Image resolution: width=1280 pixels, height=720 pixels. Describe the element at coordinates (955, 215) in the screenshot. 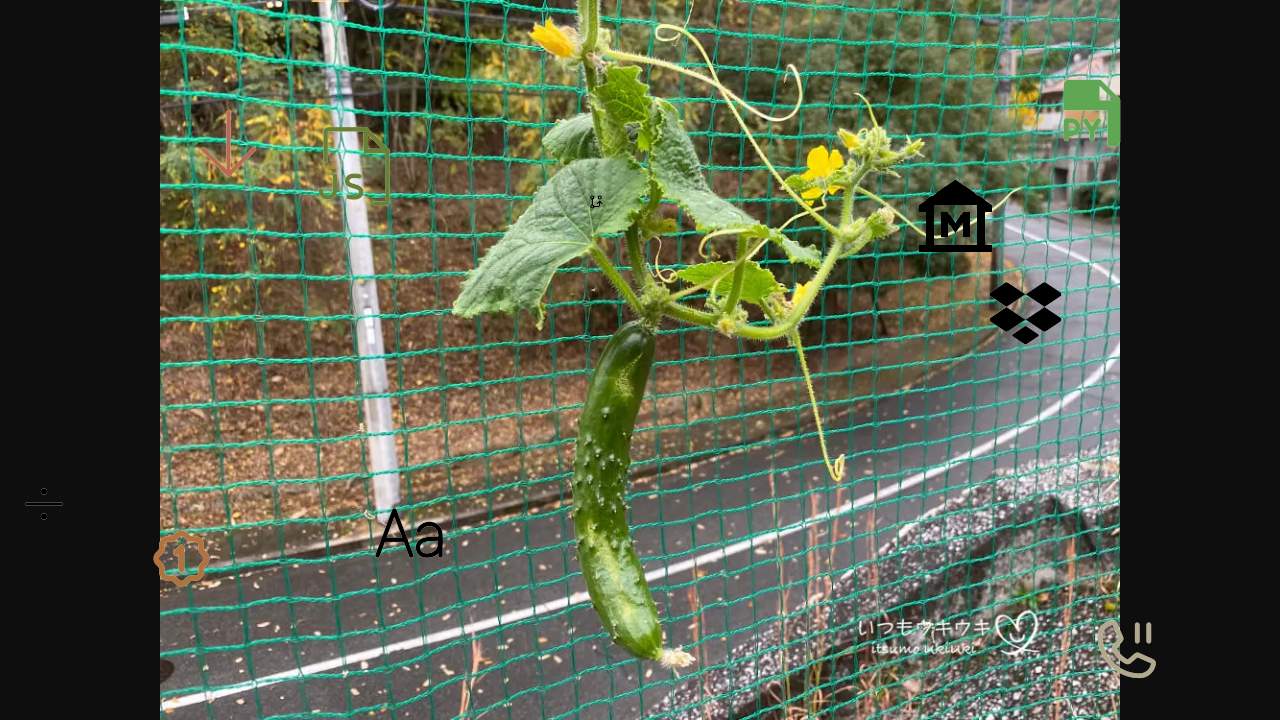

I see `view nearby museums` at that location.